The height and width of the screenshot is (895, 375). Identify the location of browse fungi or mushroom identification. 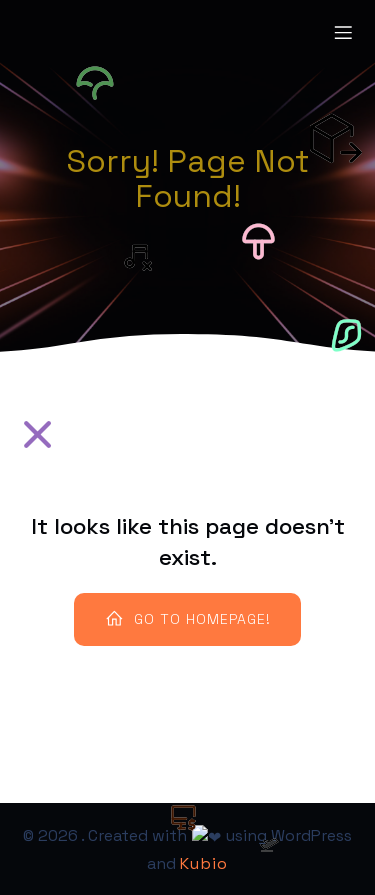
(258, 241).